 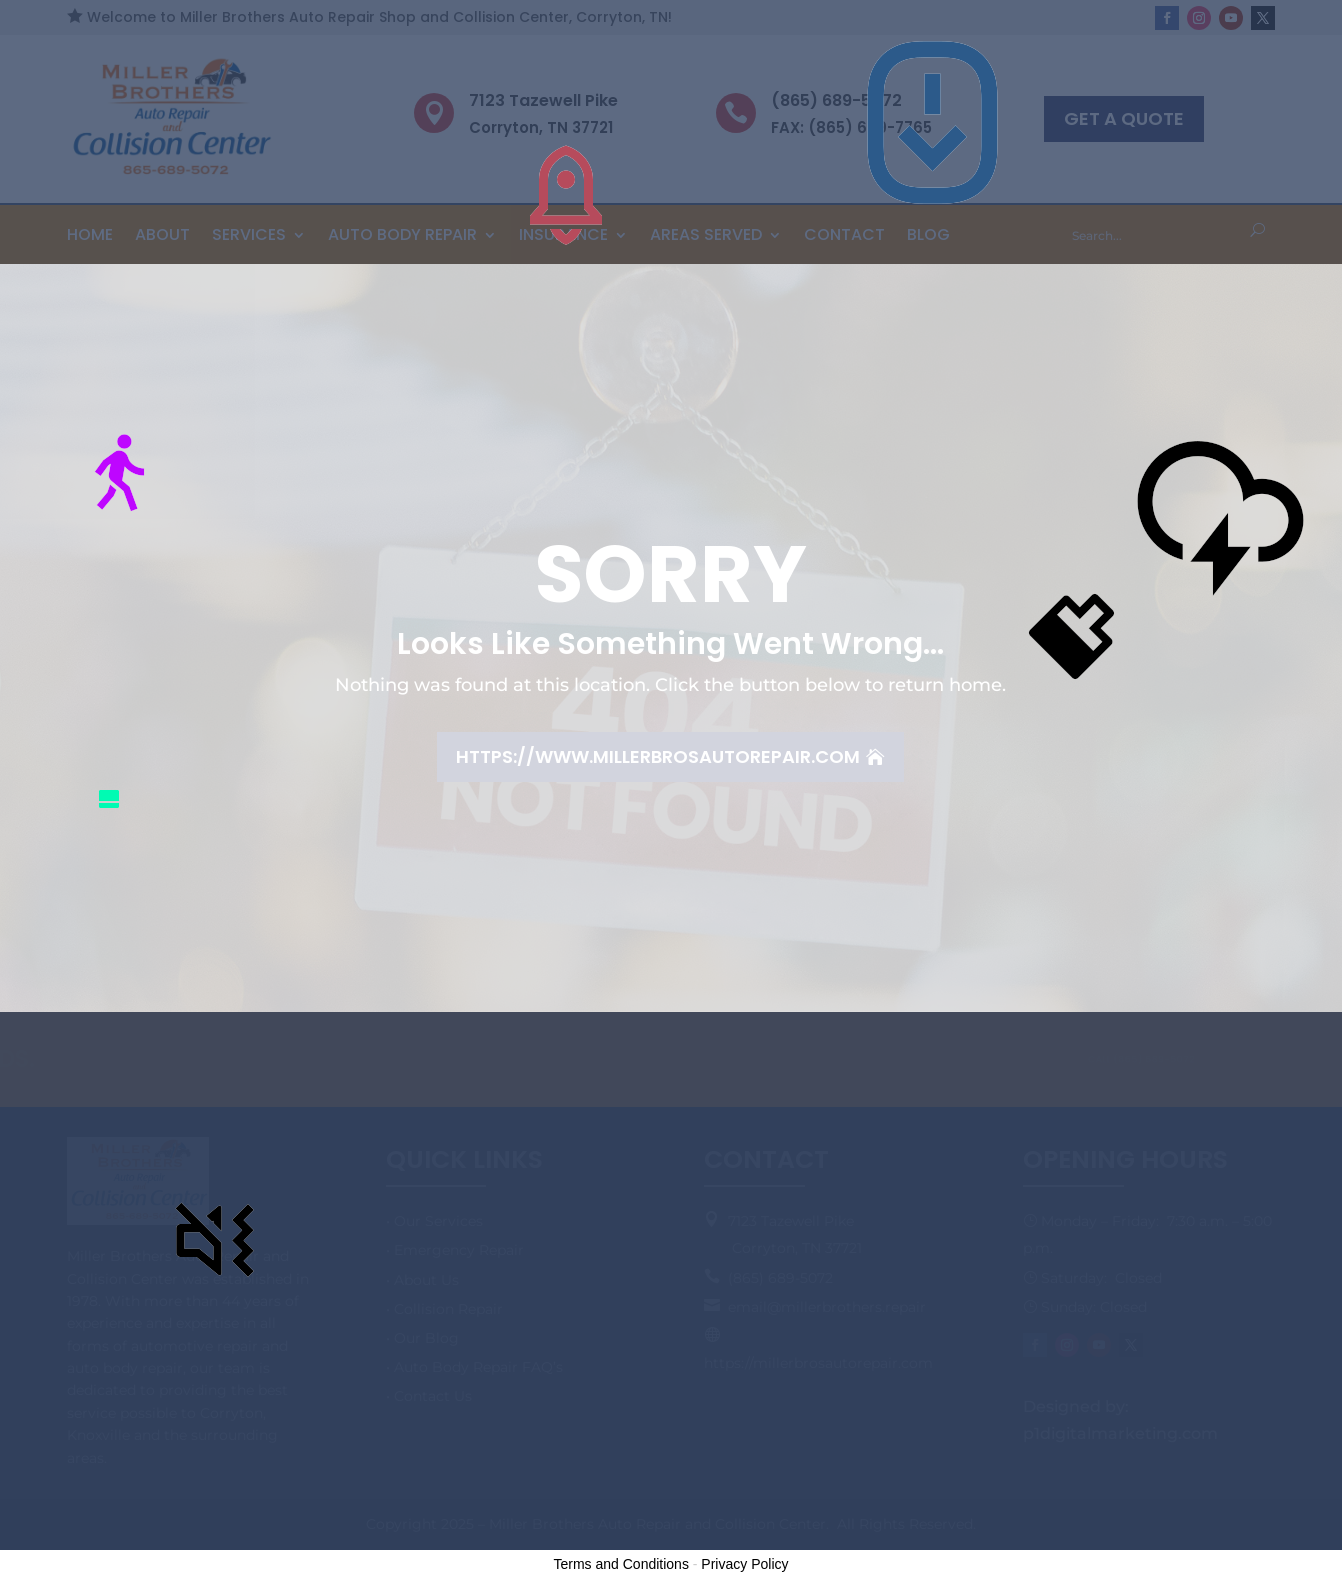 I want to click on switch to bottom panel layout, so click(x=109, y=799).